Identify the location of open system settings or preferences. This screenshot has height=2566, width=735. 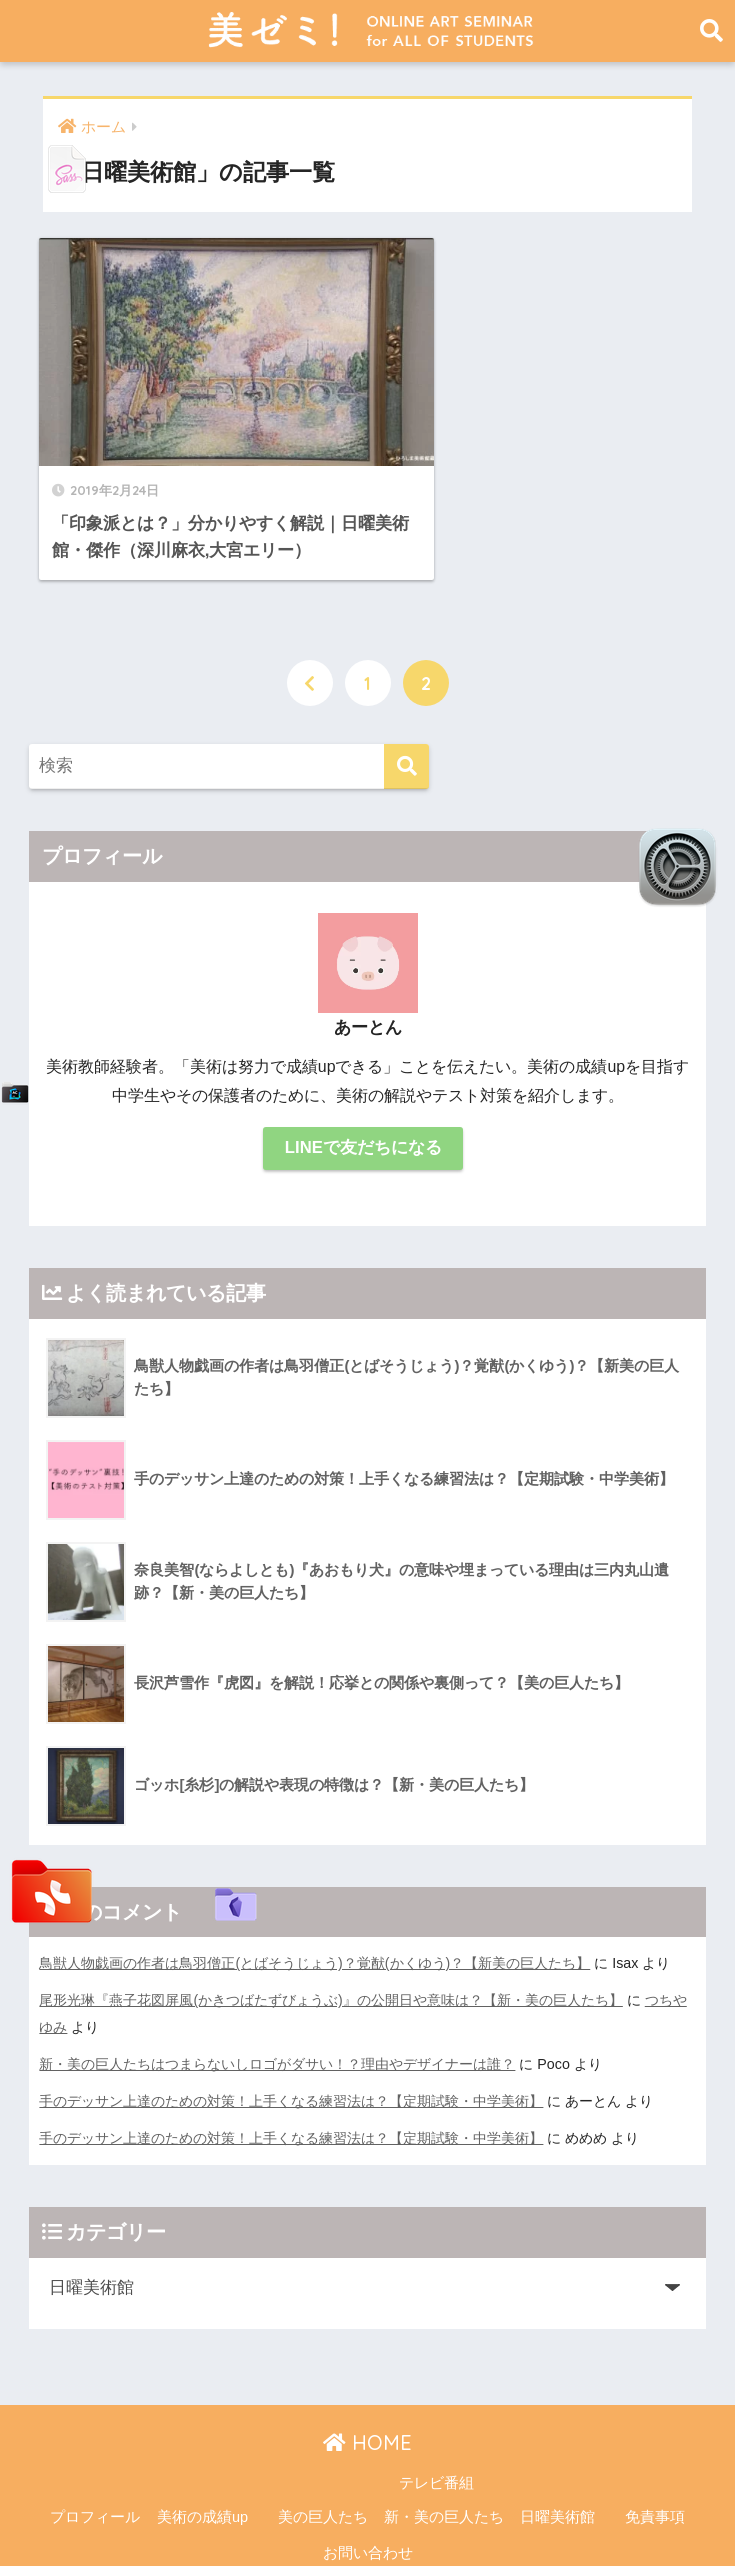
(677, 866).